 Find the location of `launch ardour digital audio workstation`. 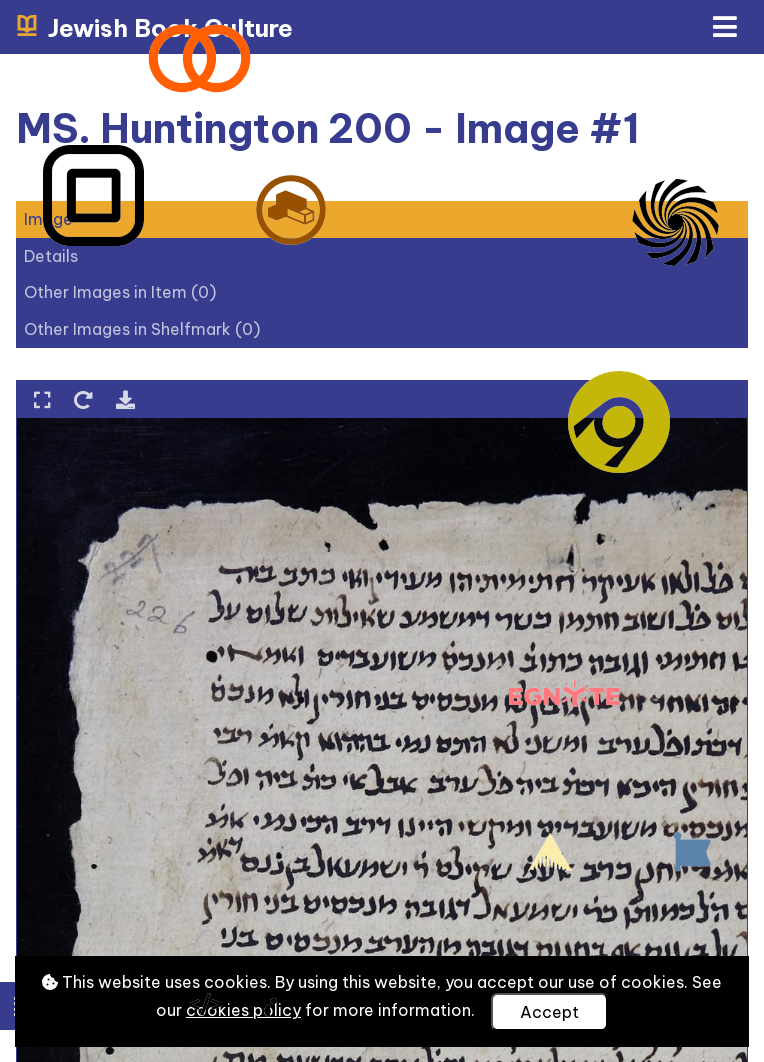

launch ardour digital audio workstation is located at coordinates (550, 852).